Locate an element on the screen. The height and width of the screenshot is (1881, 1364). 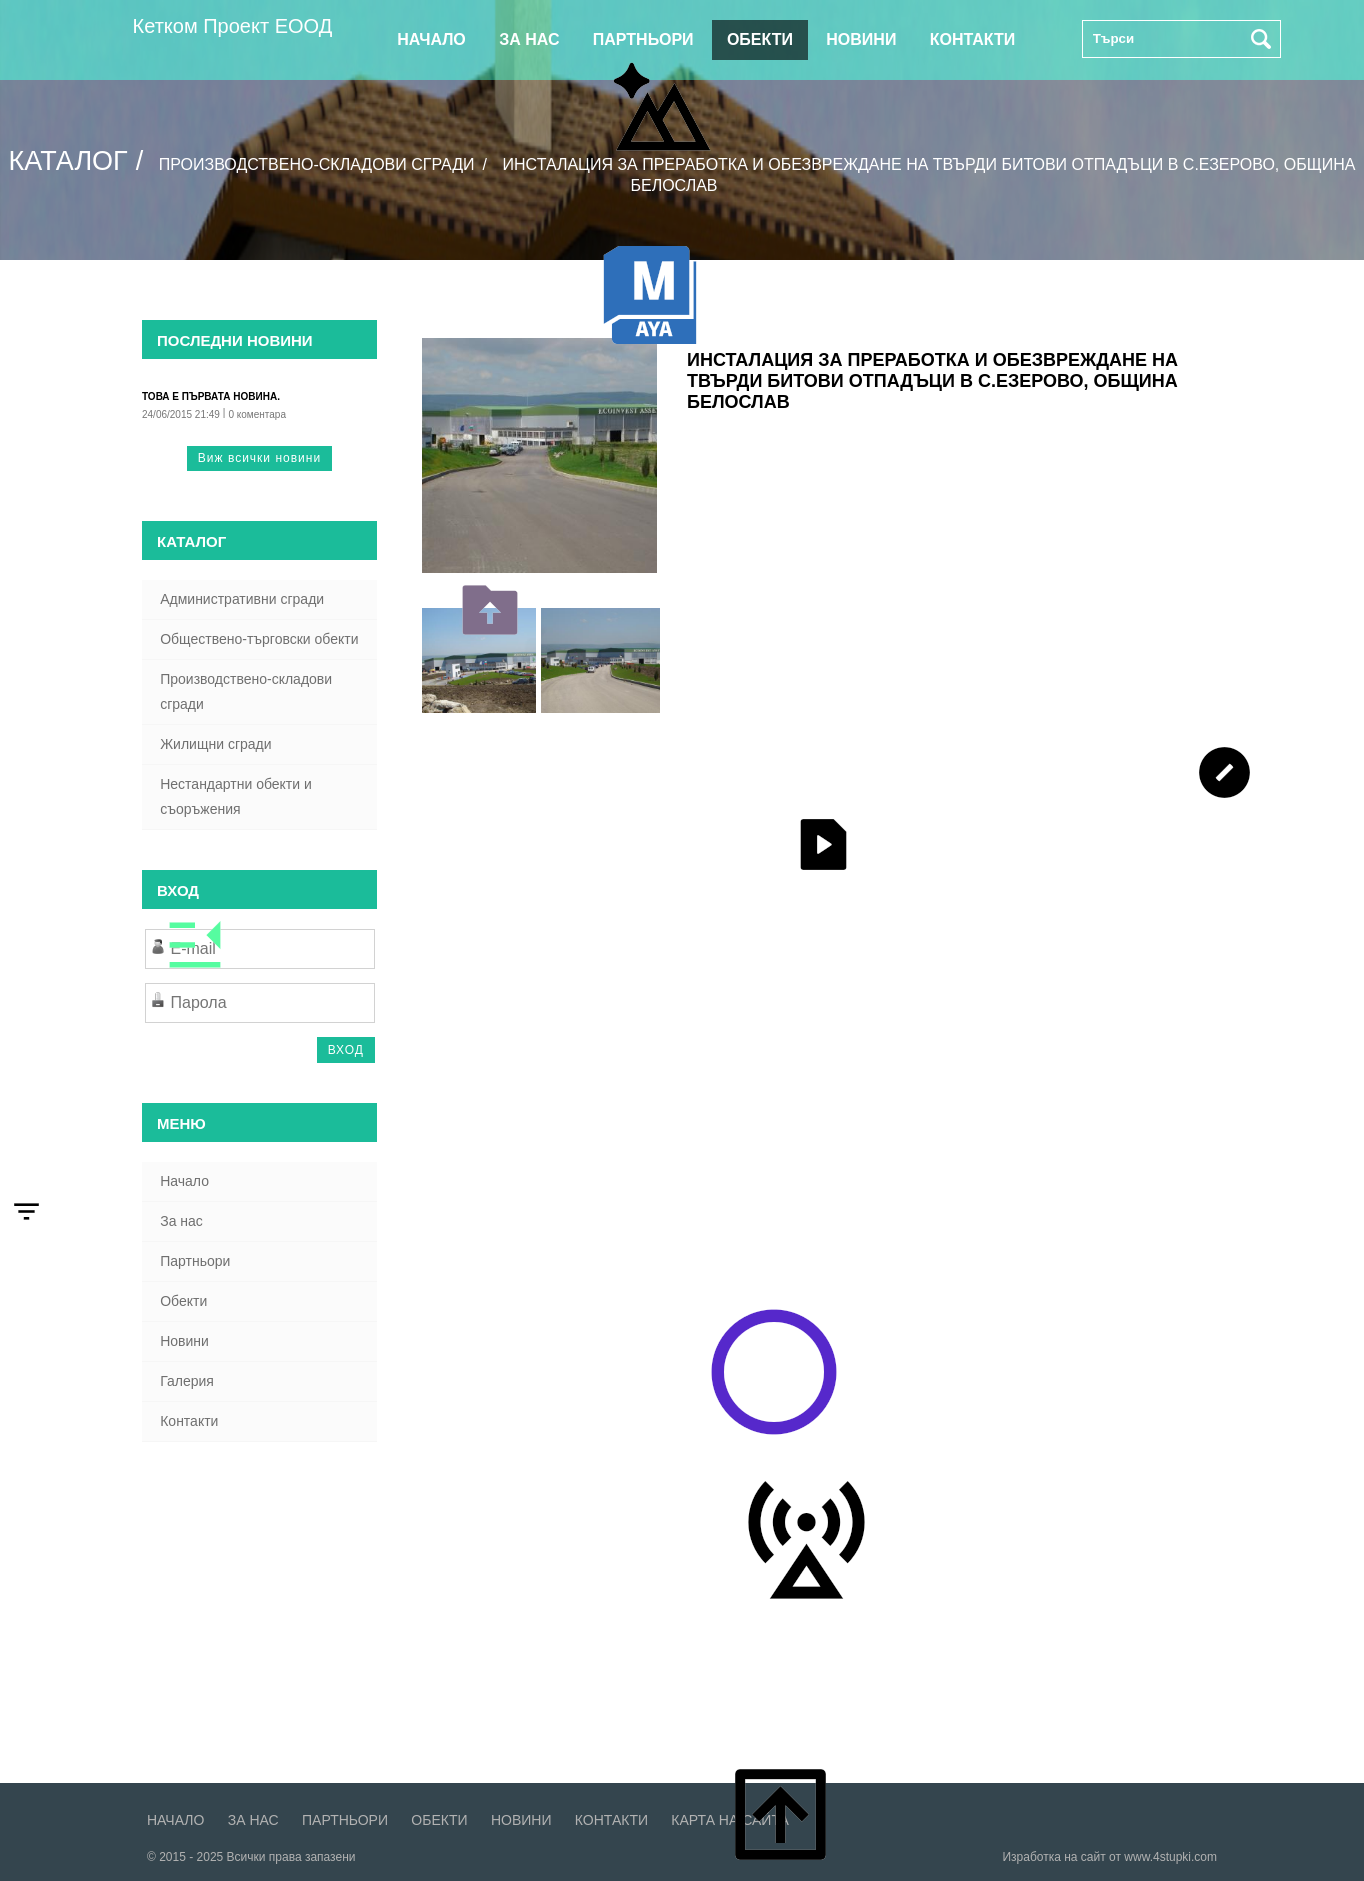
filter or sort list items is located at coordinates (26, 1211).